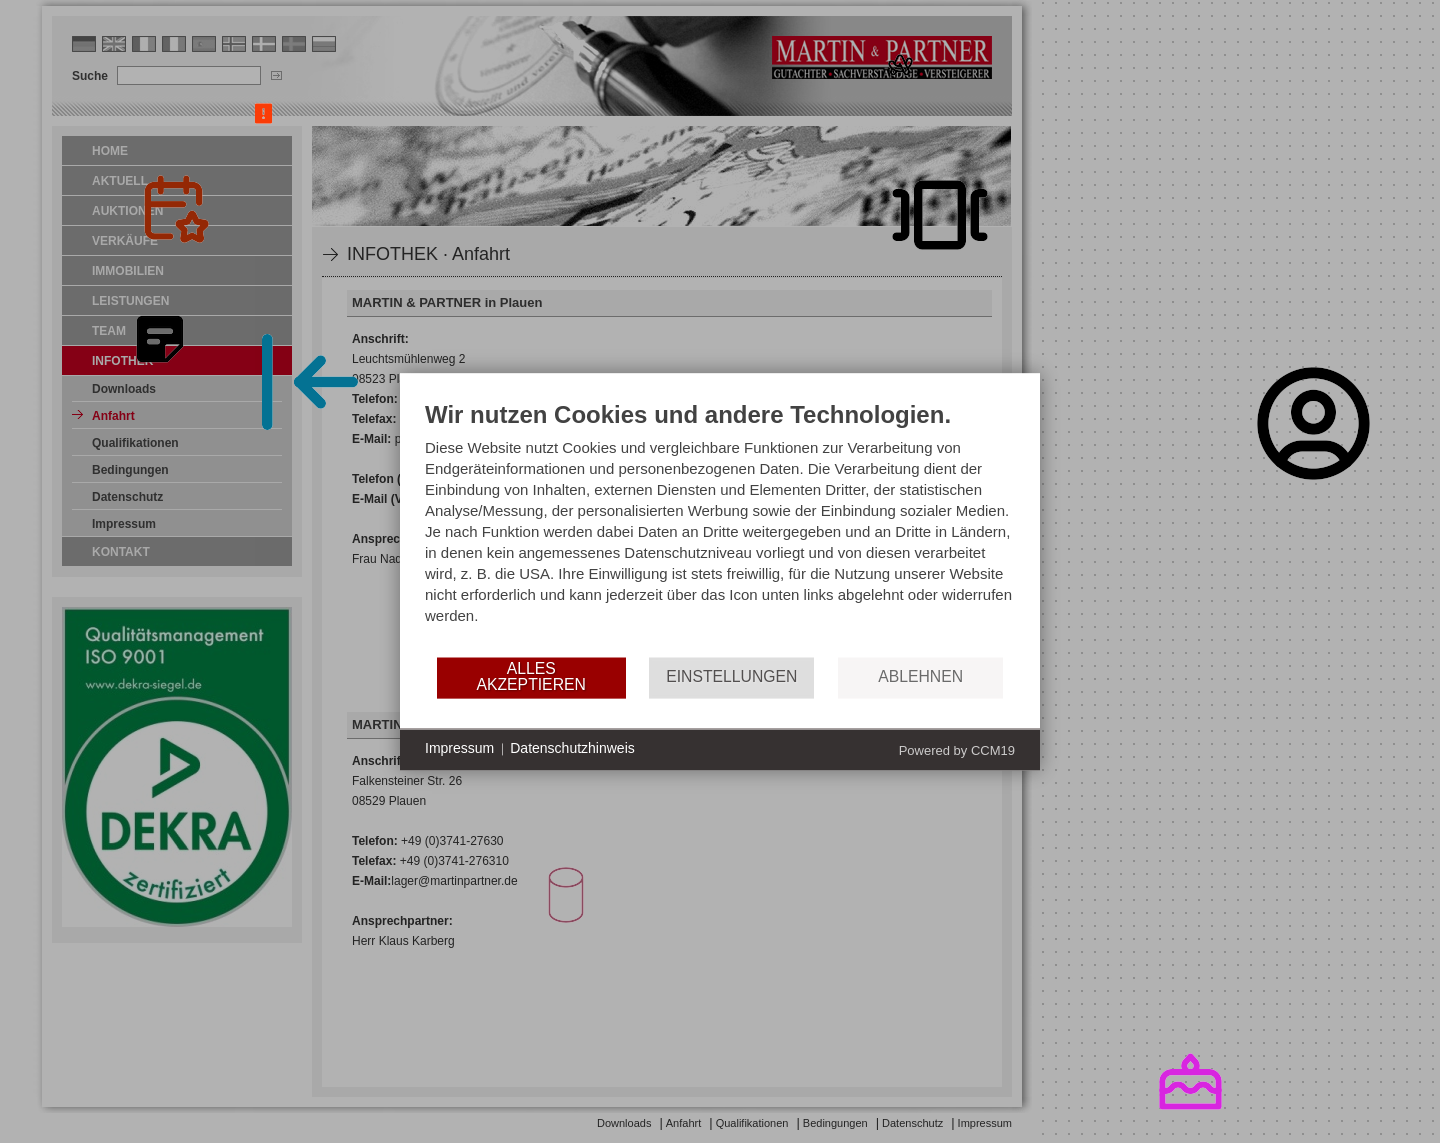  I want to click on represents a database or data storage, so click(566, 895).